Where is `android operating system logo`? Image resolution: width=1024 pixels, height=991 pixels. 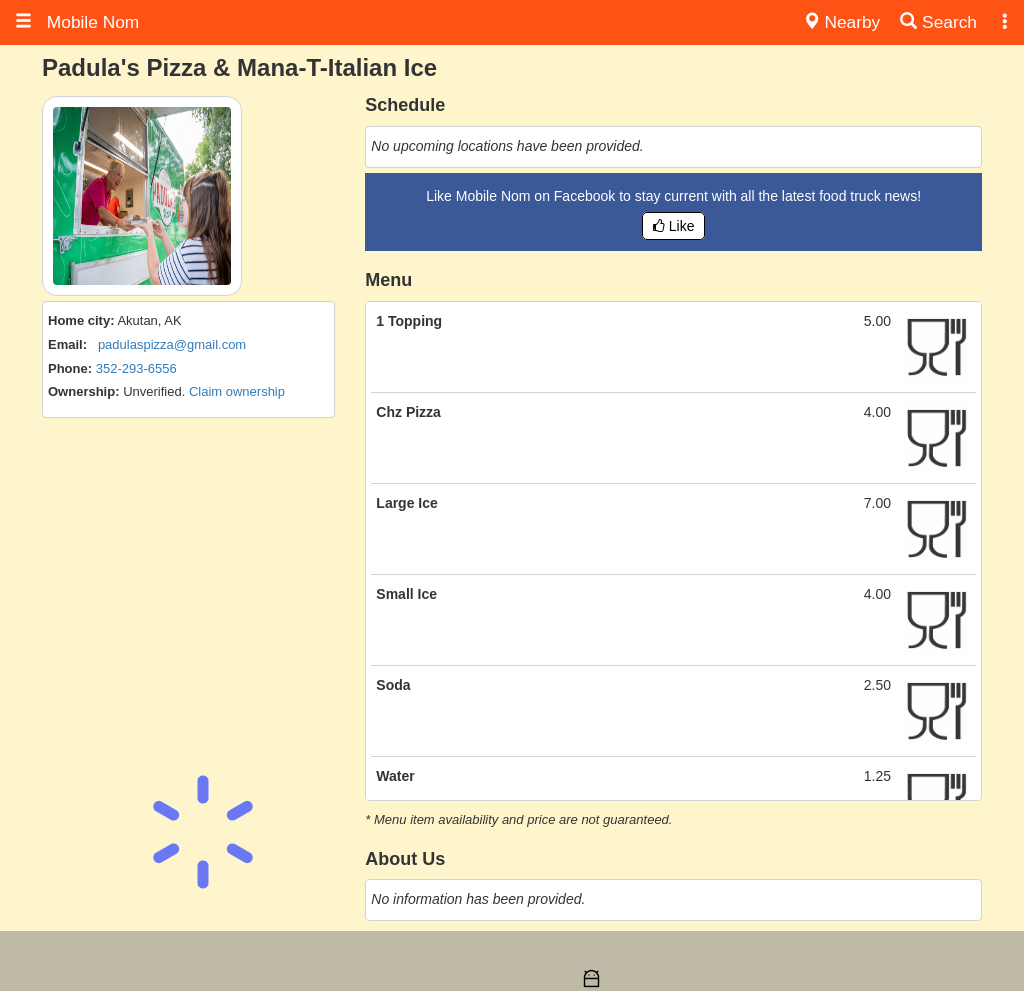 android operating system logo is located at coordinates (591, 978).